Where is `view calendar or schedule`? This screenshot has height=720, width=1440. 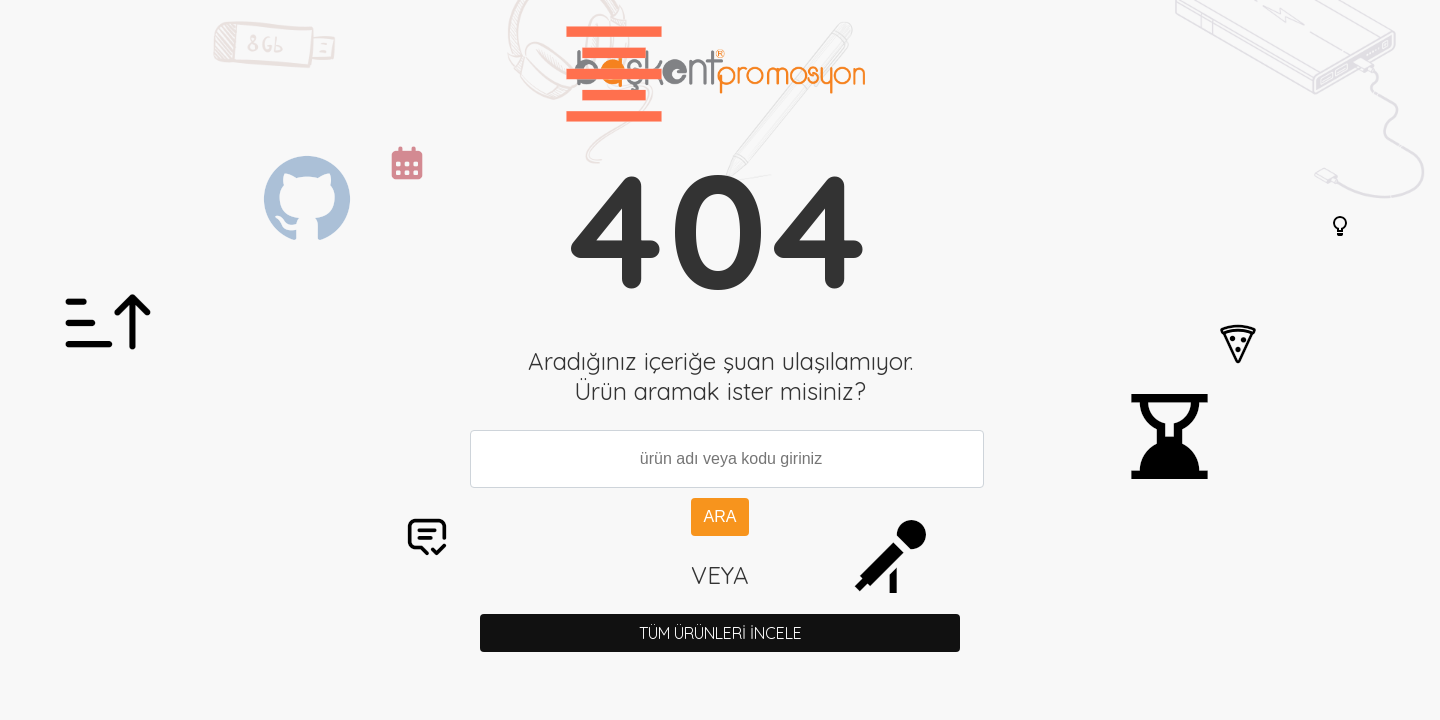 view calendar or schedule is located at coordinates (407, 164).